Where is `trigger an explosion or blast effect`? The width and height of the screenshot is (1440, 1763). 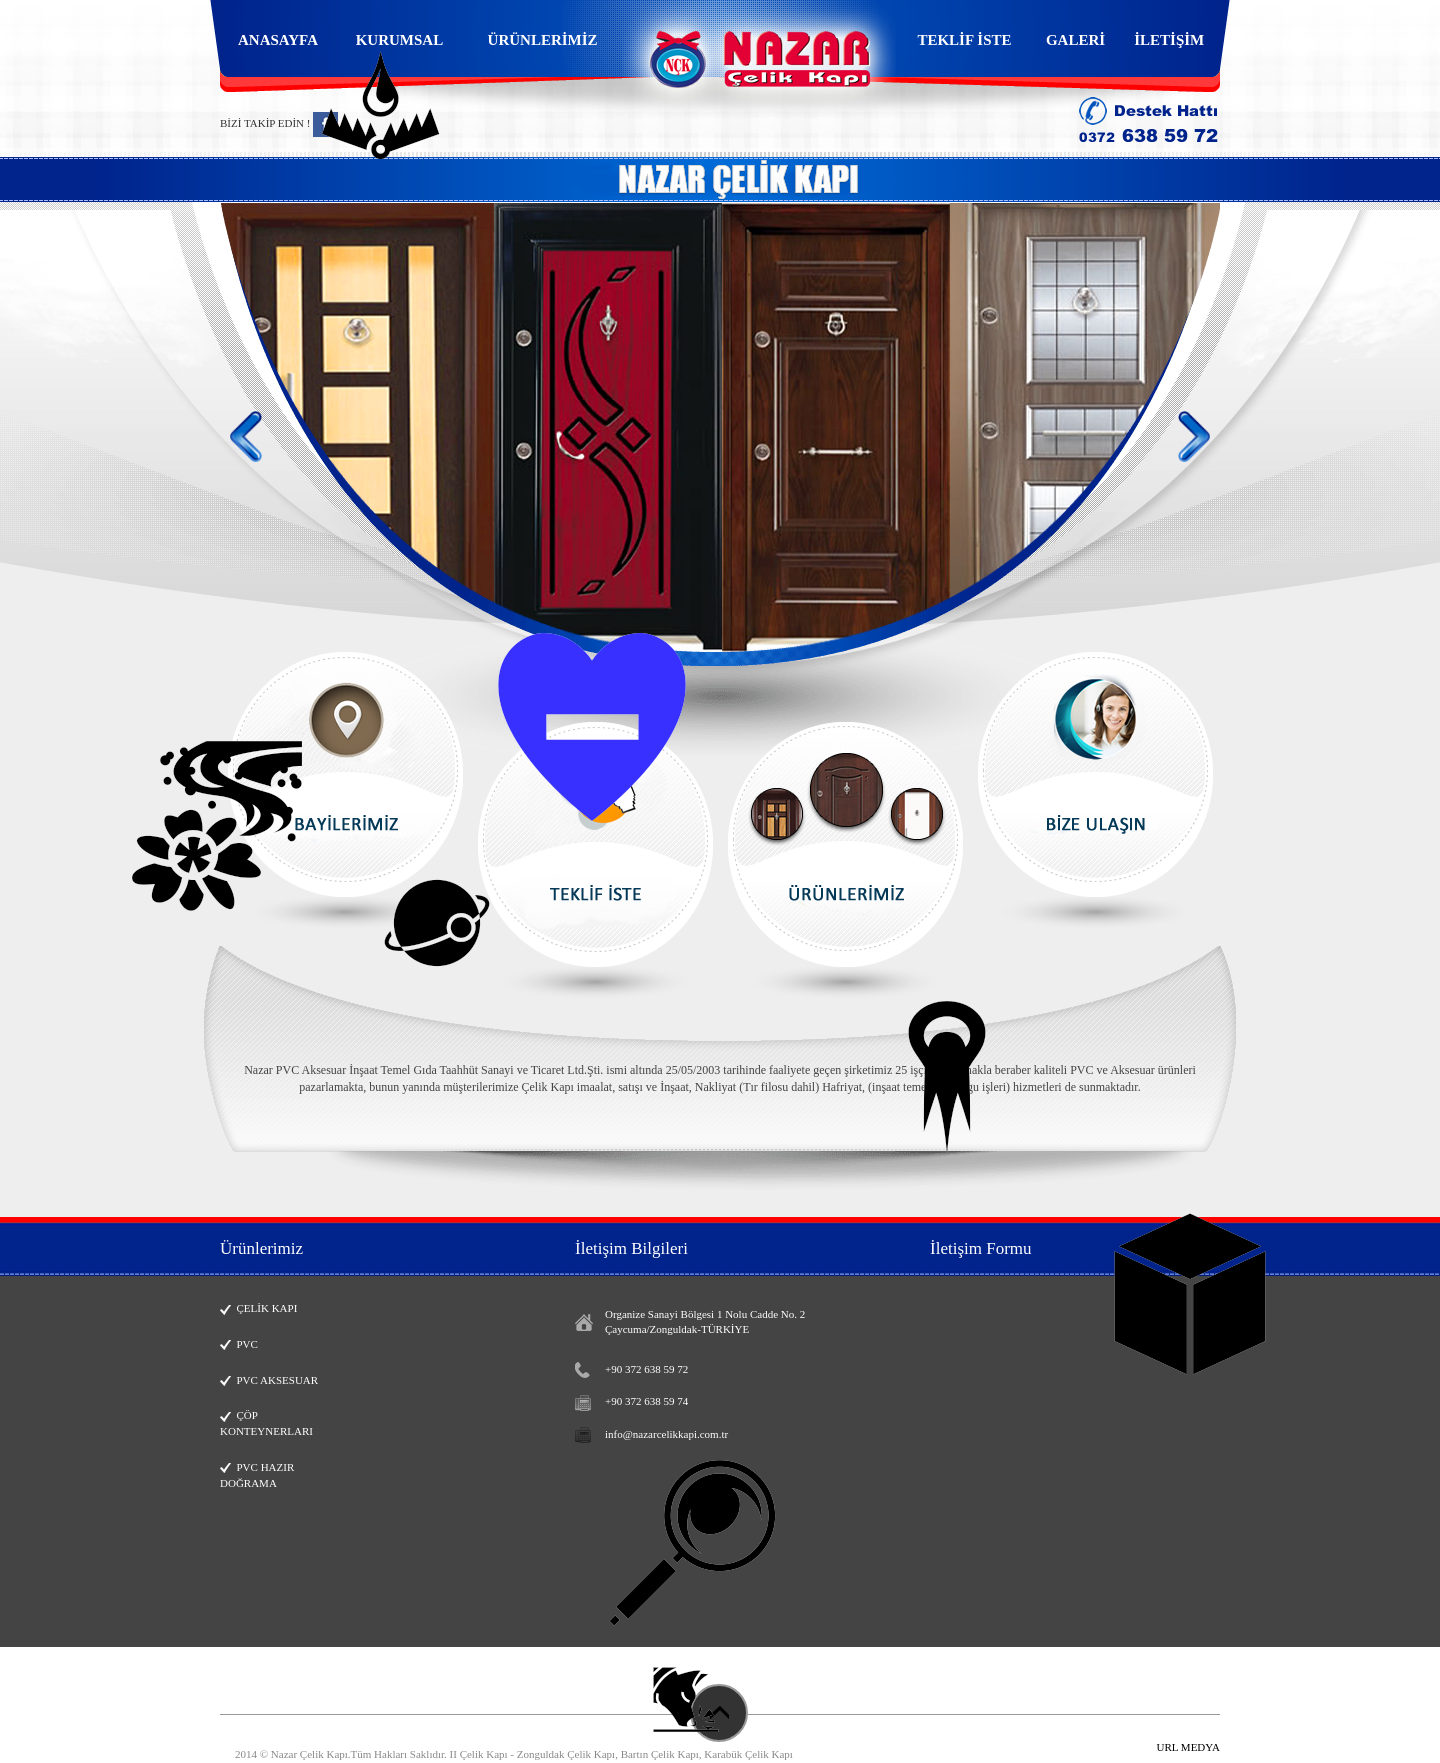 trigger an explosion or blast effect is located at coordinates (947, 1078).